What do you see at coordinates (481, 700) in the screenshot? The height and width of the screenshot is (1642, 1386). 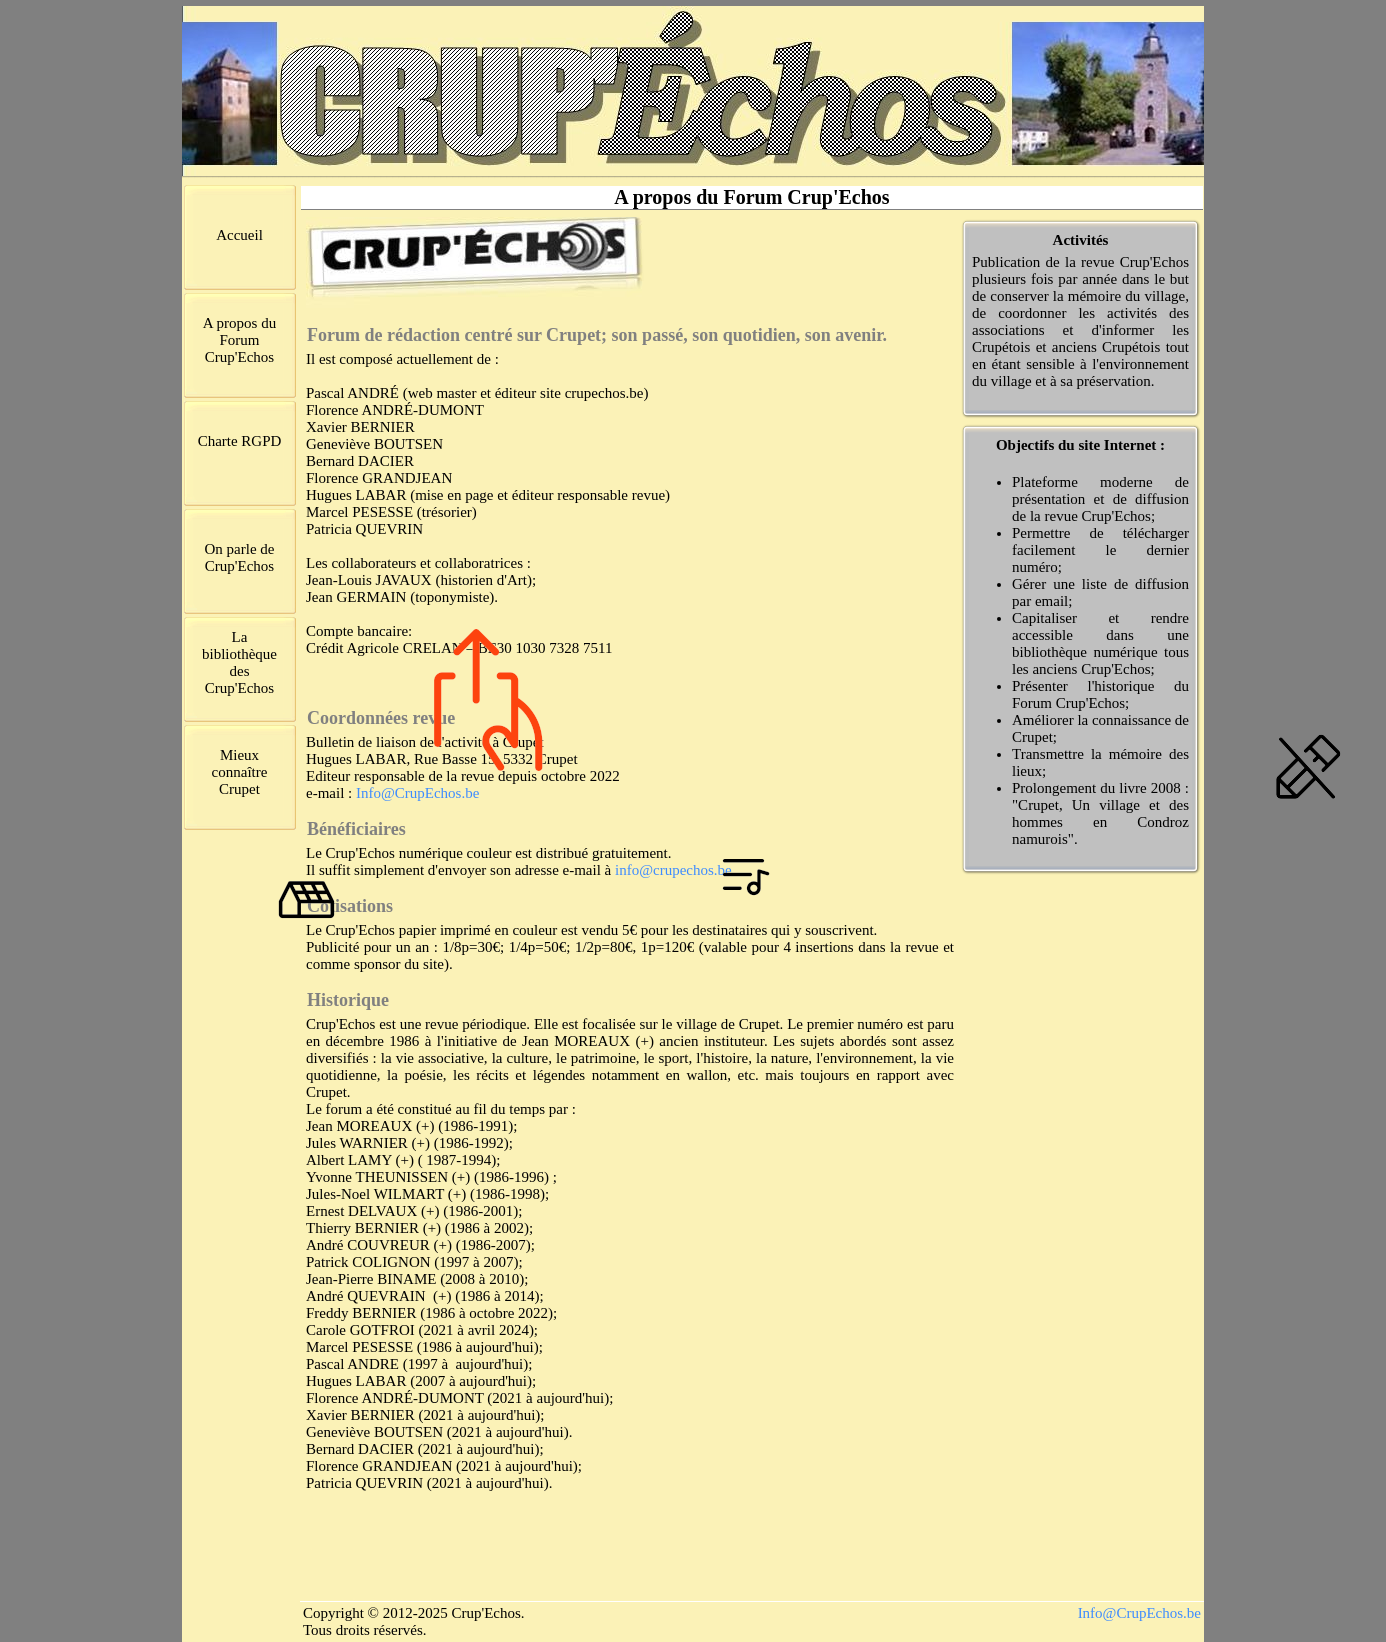 I see `deposit or transfer funds` at bounding box center [481, 700].